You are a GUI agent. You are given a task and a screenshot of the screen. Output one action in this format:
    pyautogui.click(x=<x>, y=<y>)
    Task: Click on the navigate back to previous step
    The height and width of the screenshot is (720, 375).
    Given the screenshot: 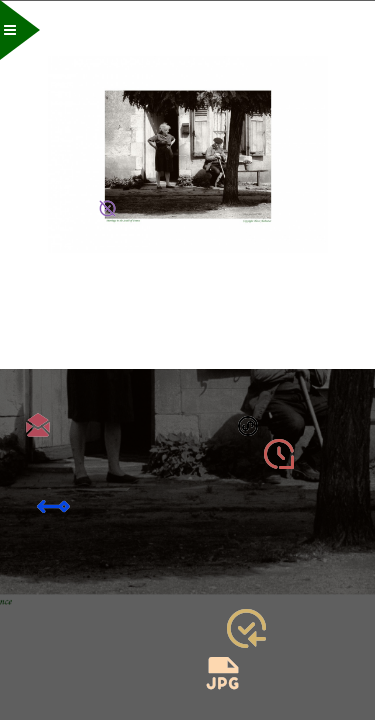 What is the action you would take?
    pyautogui.click(x=53, y=506)
    